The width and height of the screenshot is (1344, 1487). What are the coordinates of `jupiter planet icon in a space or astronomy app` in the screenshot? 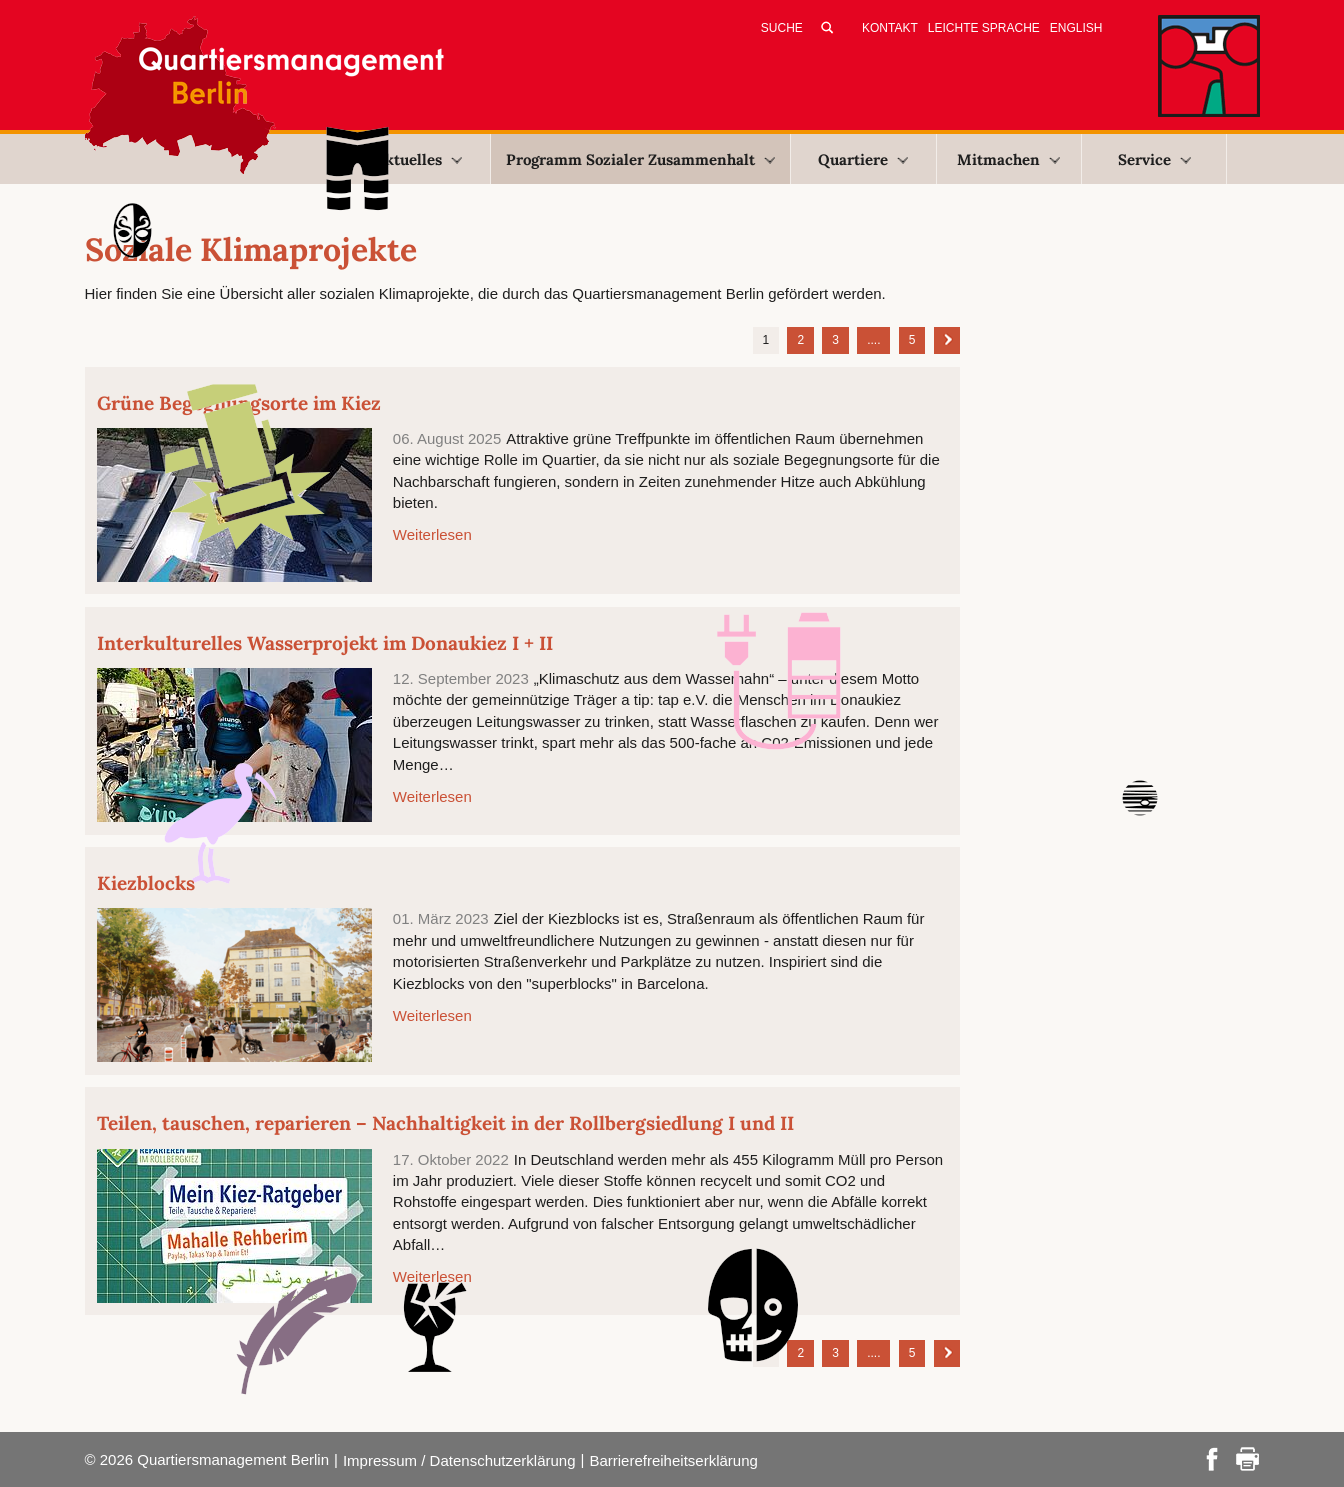 It's located at (1140, 798).